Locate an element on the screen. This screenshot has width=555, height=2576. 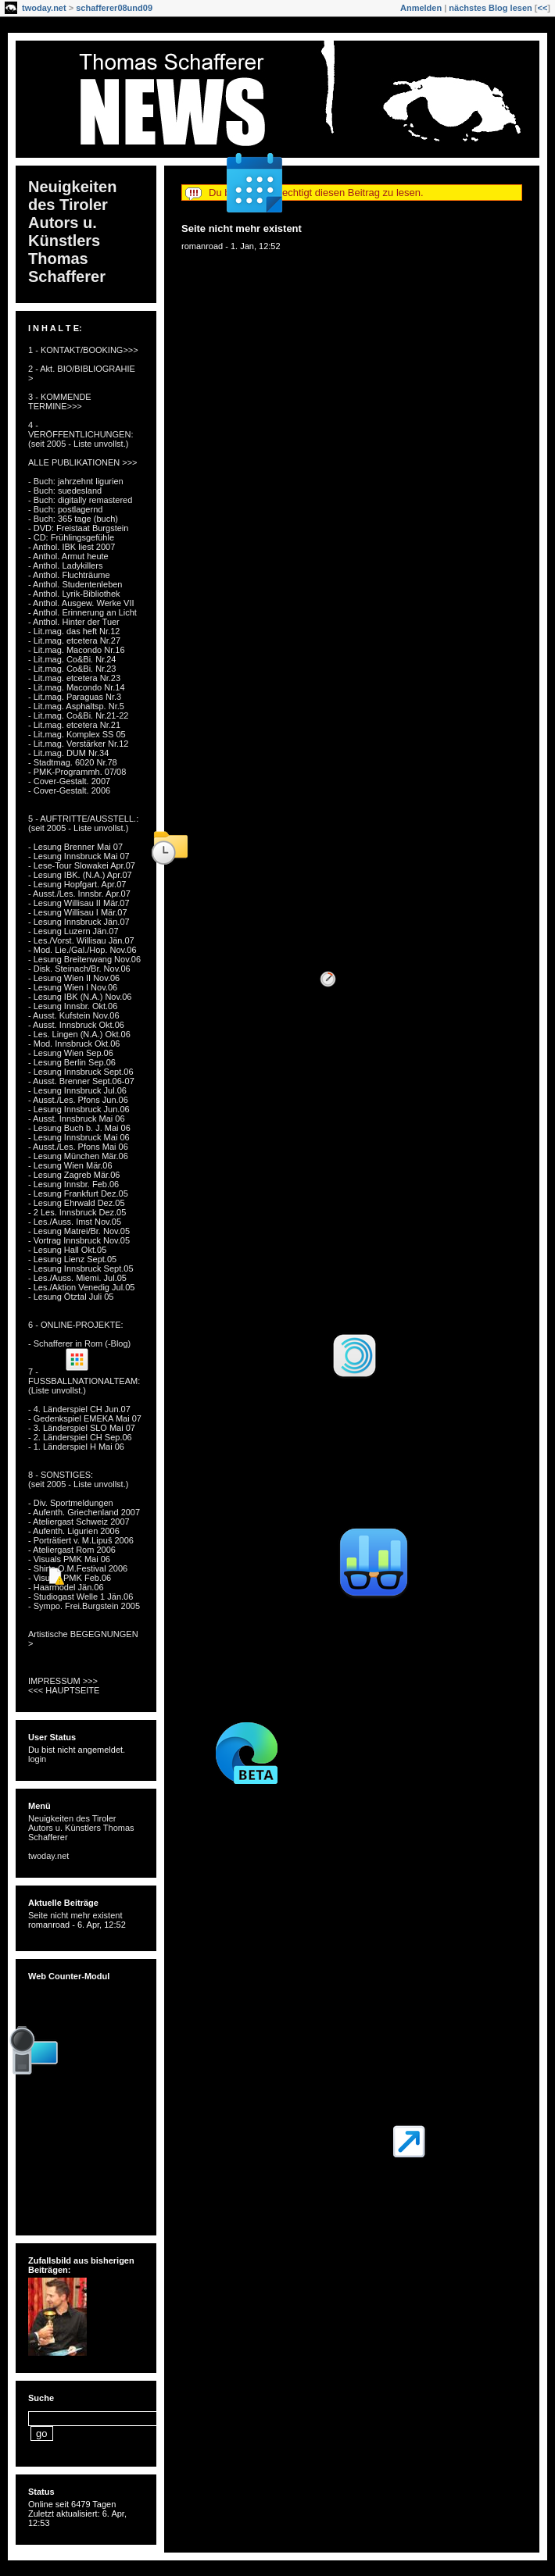
indicates a file with an error or warning is located at coordinates (55, 1575).